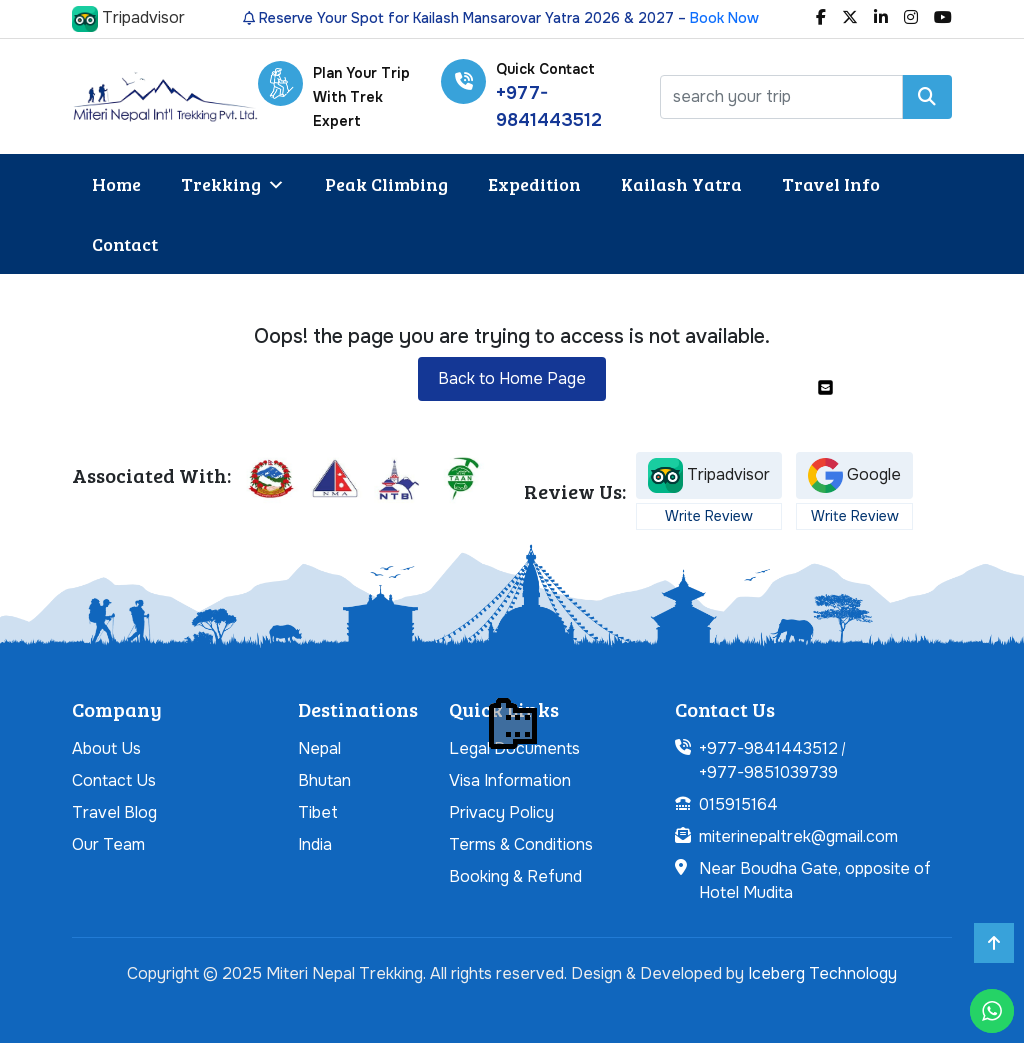 This screenshot has height=1043, width=1024. Describe the element at coordinates (825, 387) in the screenshot. I see `open your email inbox` at that location.